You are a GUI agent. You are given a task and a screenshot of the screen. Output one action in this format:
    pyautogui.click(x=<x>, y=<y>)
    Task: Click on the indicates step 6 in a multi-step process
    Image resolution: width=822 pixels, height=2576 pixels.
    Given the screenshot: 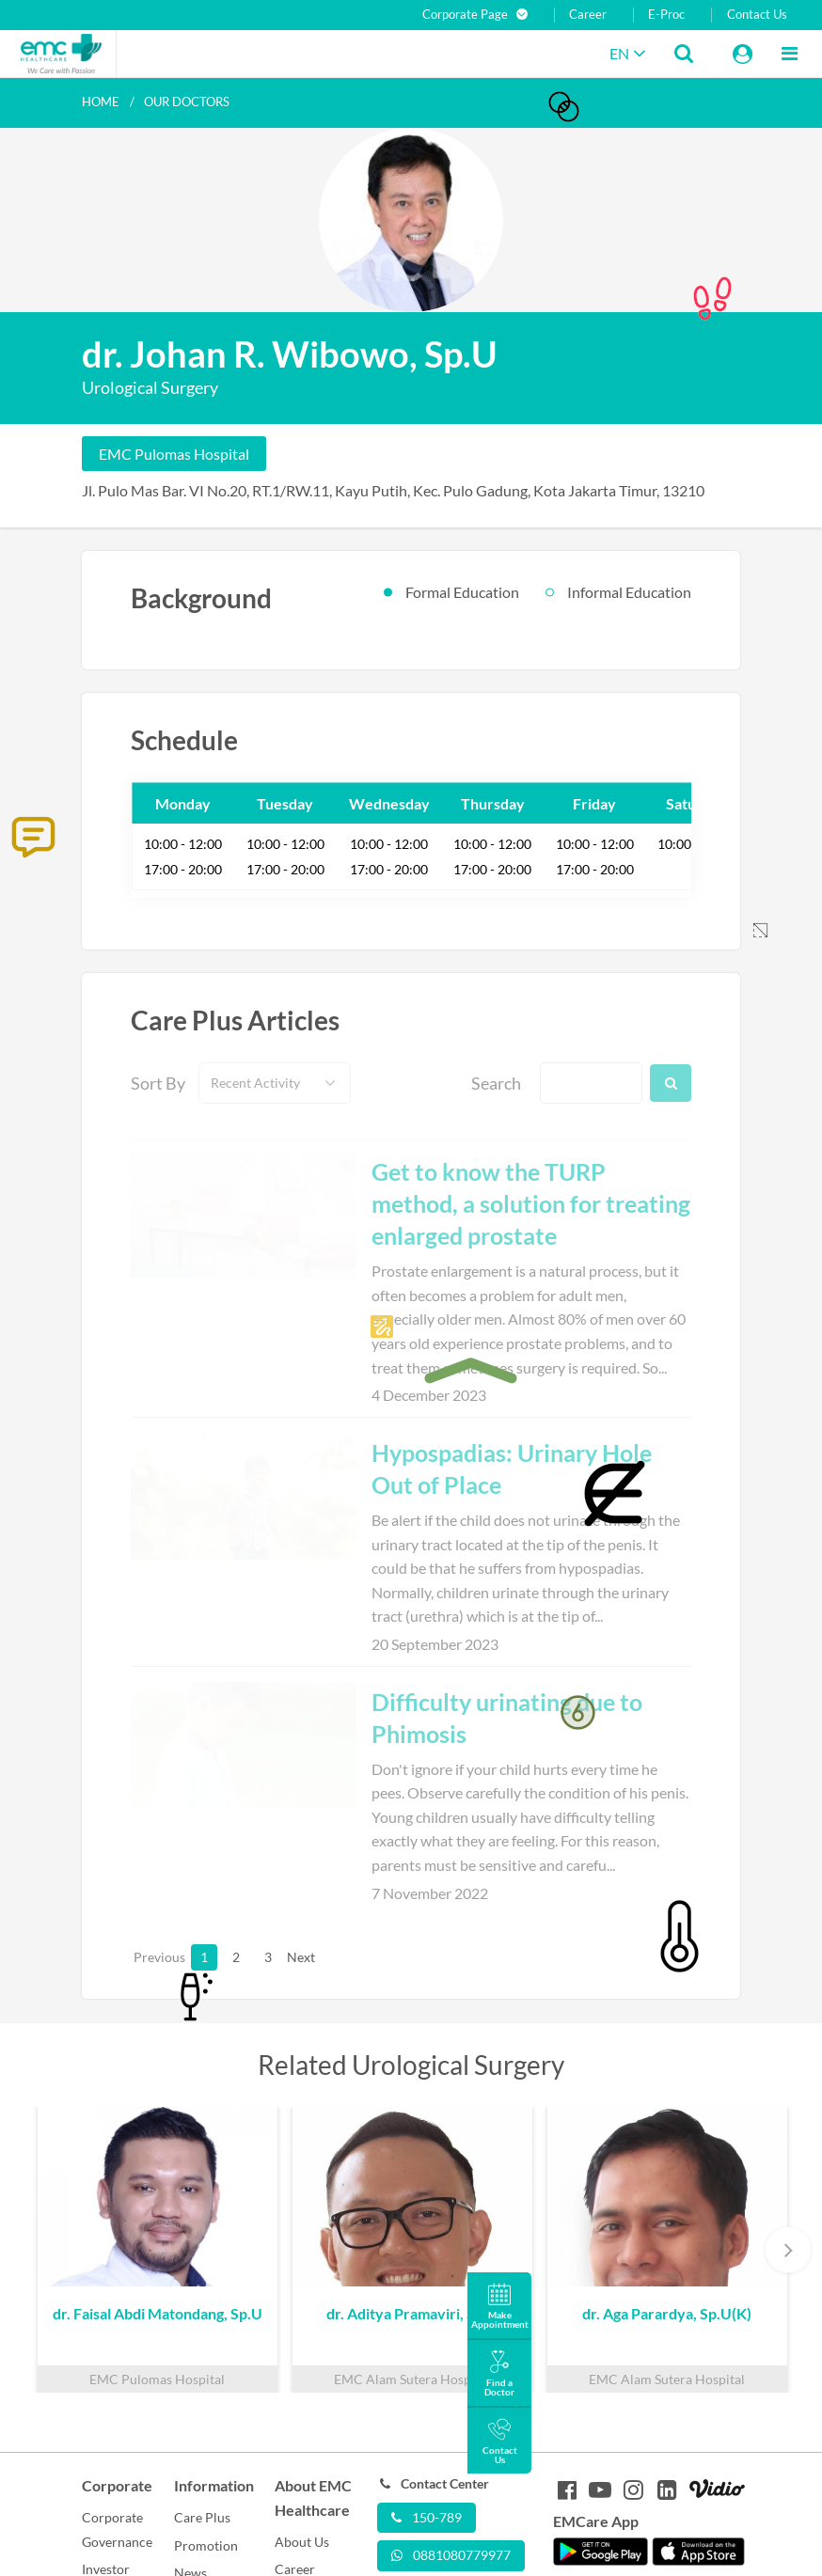 What is the action you would take?
    pyautogui.click(x=577, y=1712)
    